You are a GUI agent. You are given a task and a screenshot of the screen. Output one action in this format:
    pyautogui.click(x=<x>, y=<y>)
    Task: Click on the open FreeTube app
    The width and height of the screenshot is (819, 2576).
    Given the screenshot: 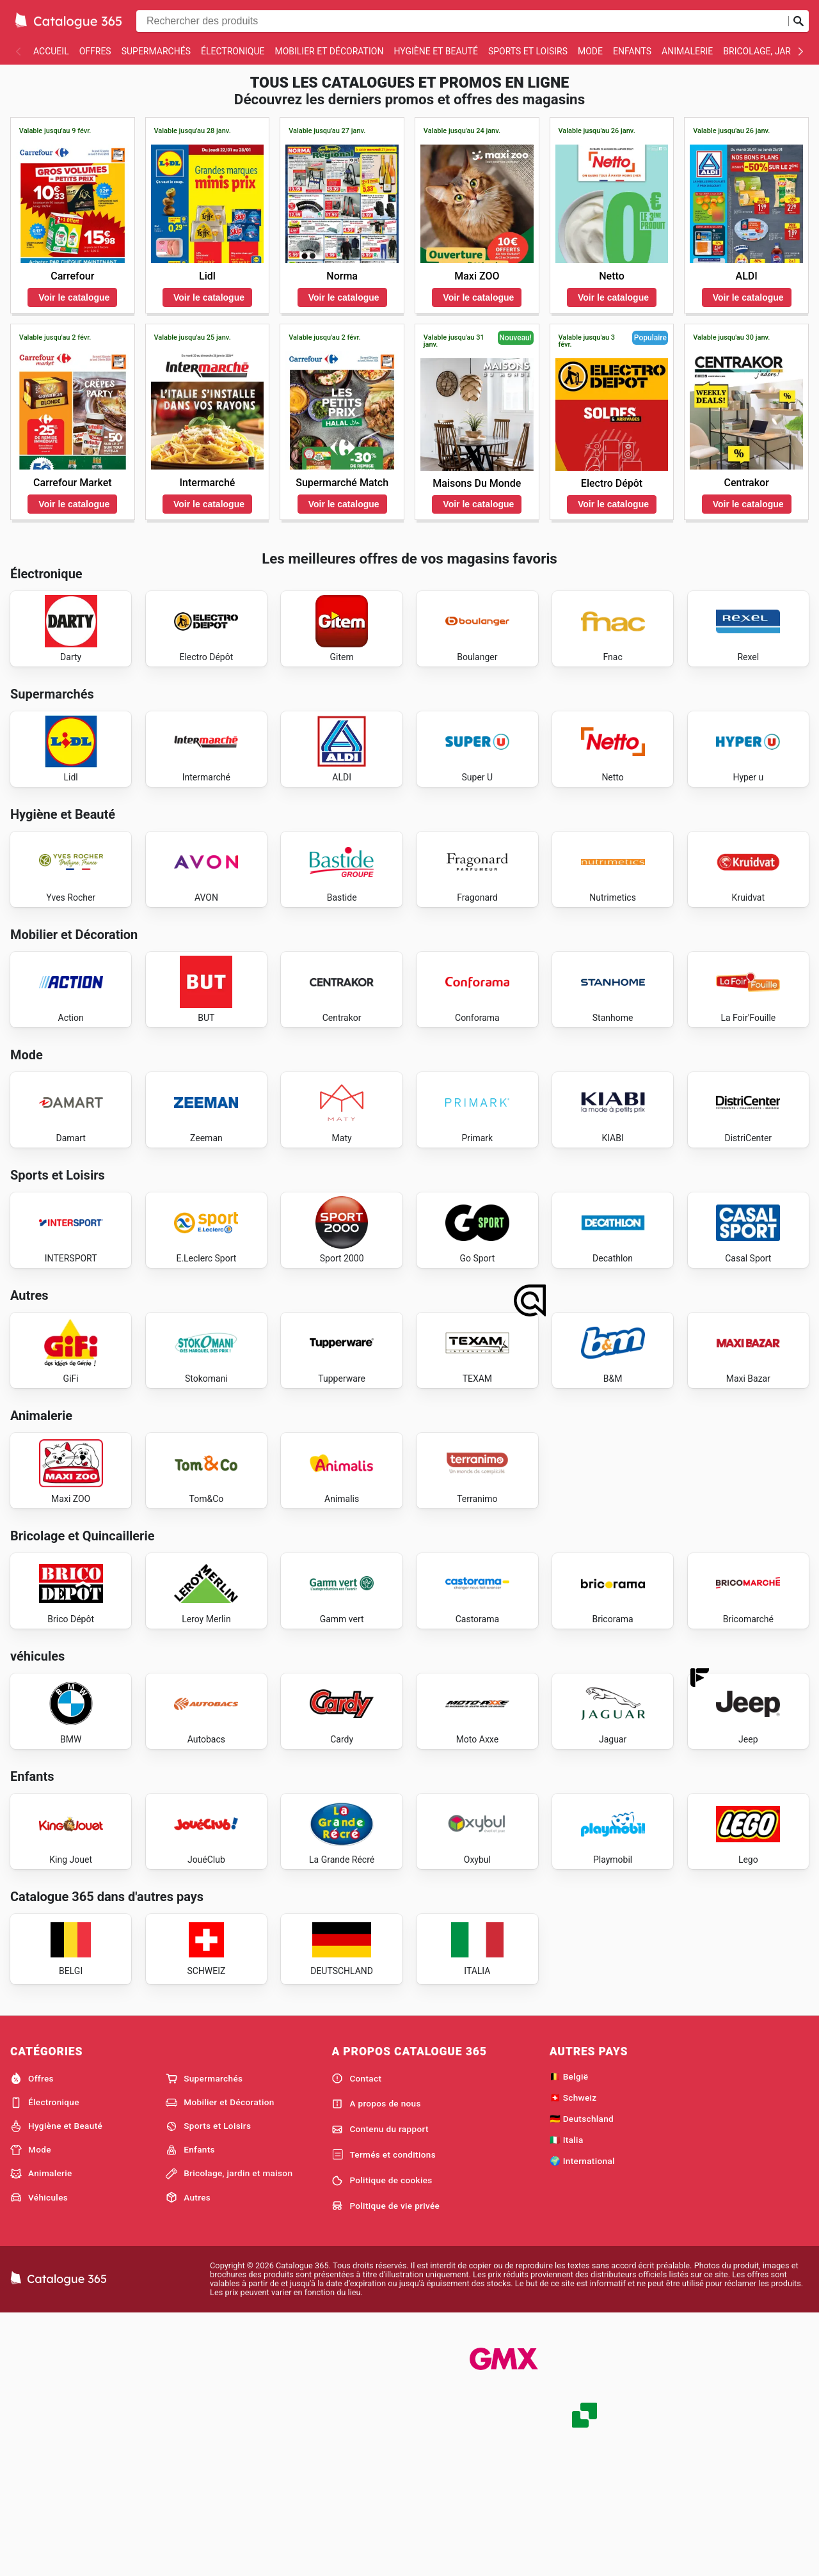 What is the action you would take?
    pyautogui.click(x=699, y=1677)
    